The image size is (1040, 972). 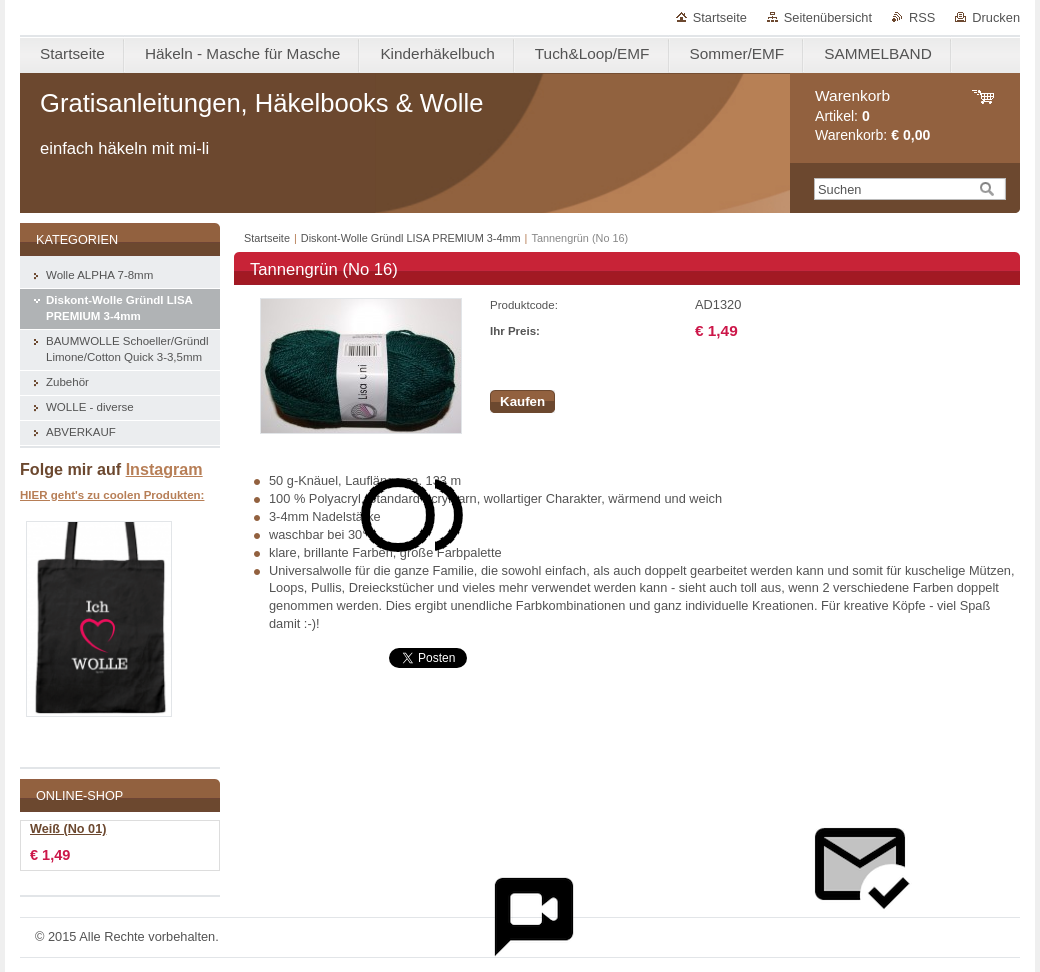 I want to click on indicates active recording or live streaming status, so click(x=412, y=515).